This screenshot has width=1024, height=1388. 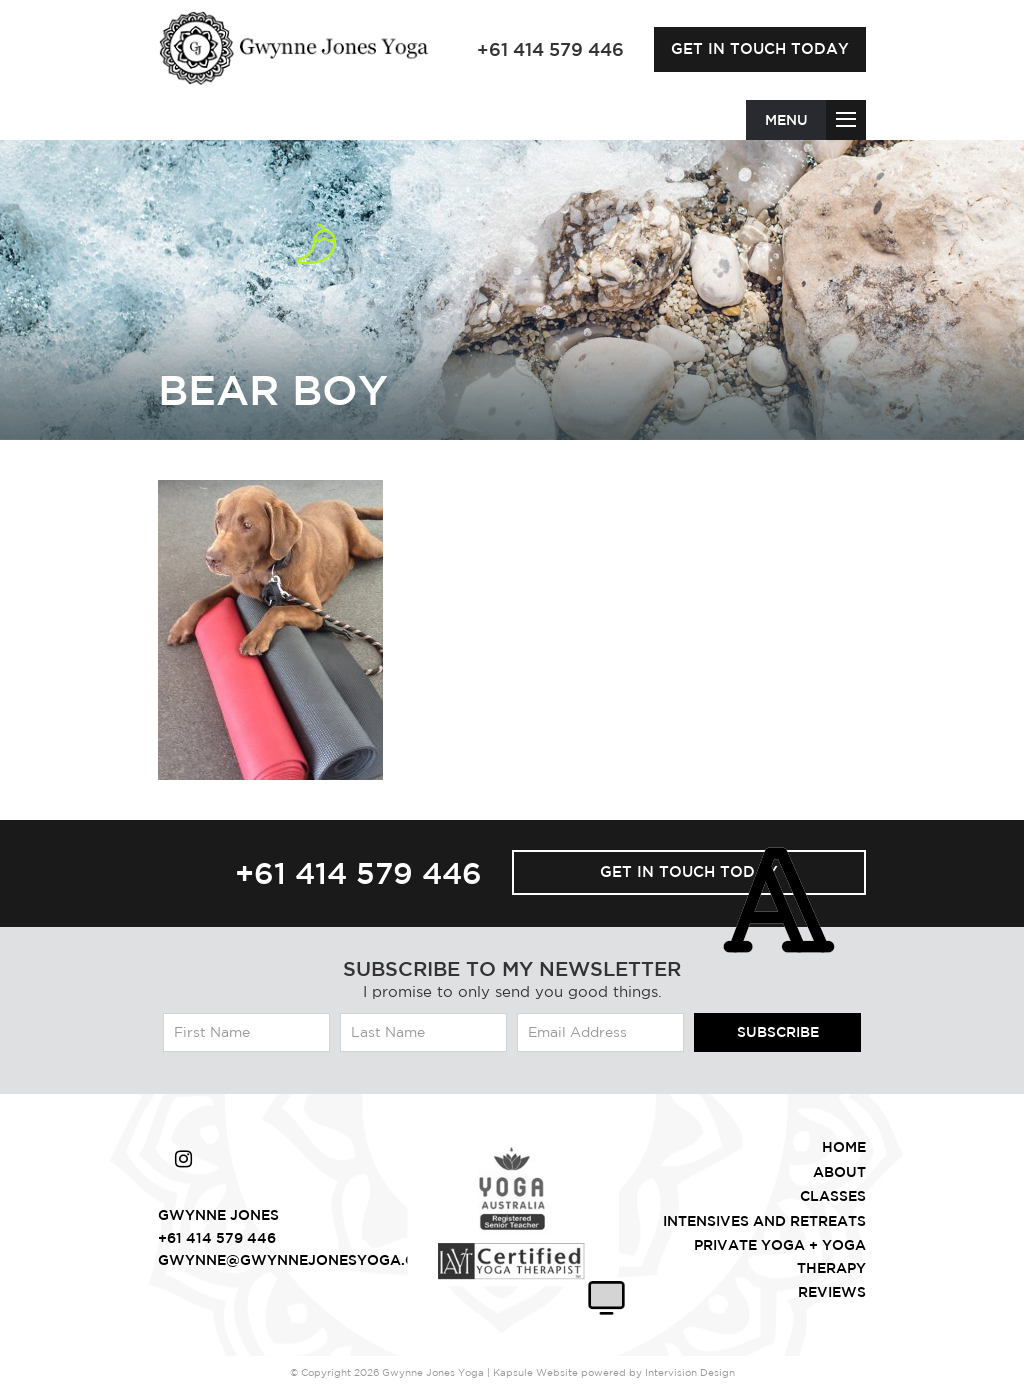 I want to click on view on desktop display, so click(x=606, y=1296).